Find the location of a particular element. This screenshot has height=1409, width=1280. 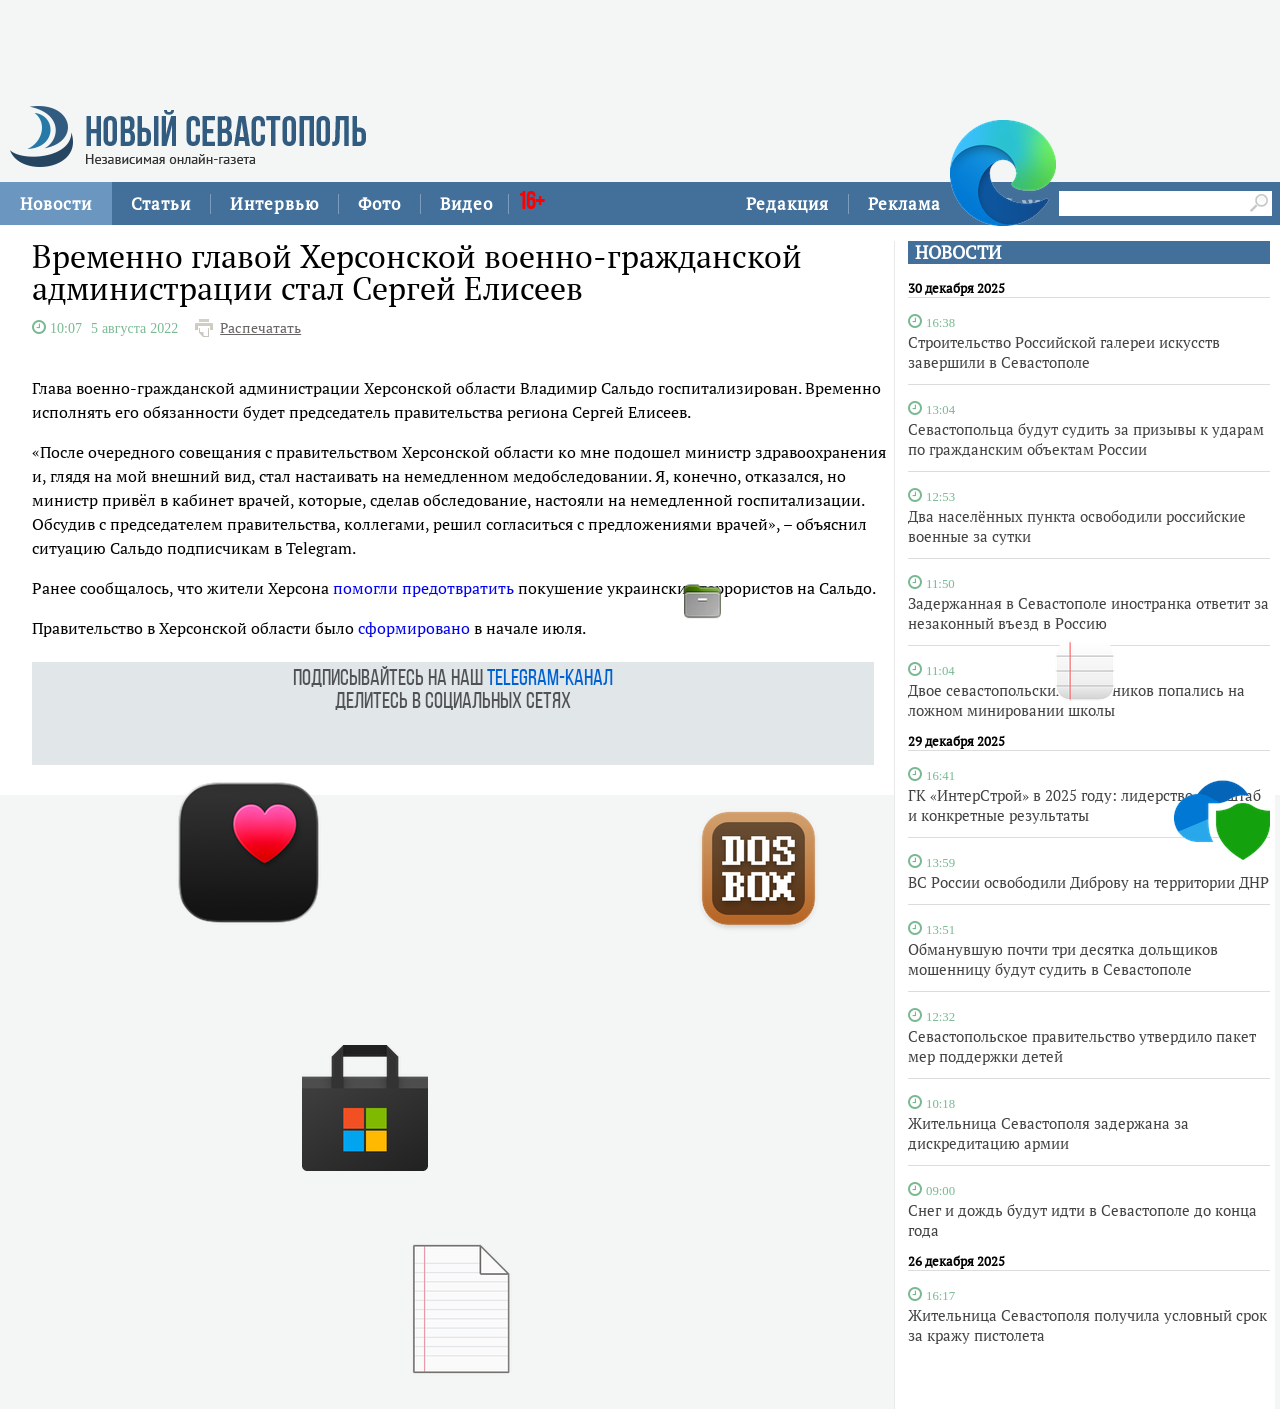

open the file manager is located at coordinates (702, 600).